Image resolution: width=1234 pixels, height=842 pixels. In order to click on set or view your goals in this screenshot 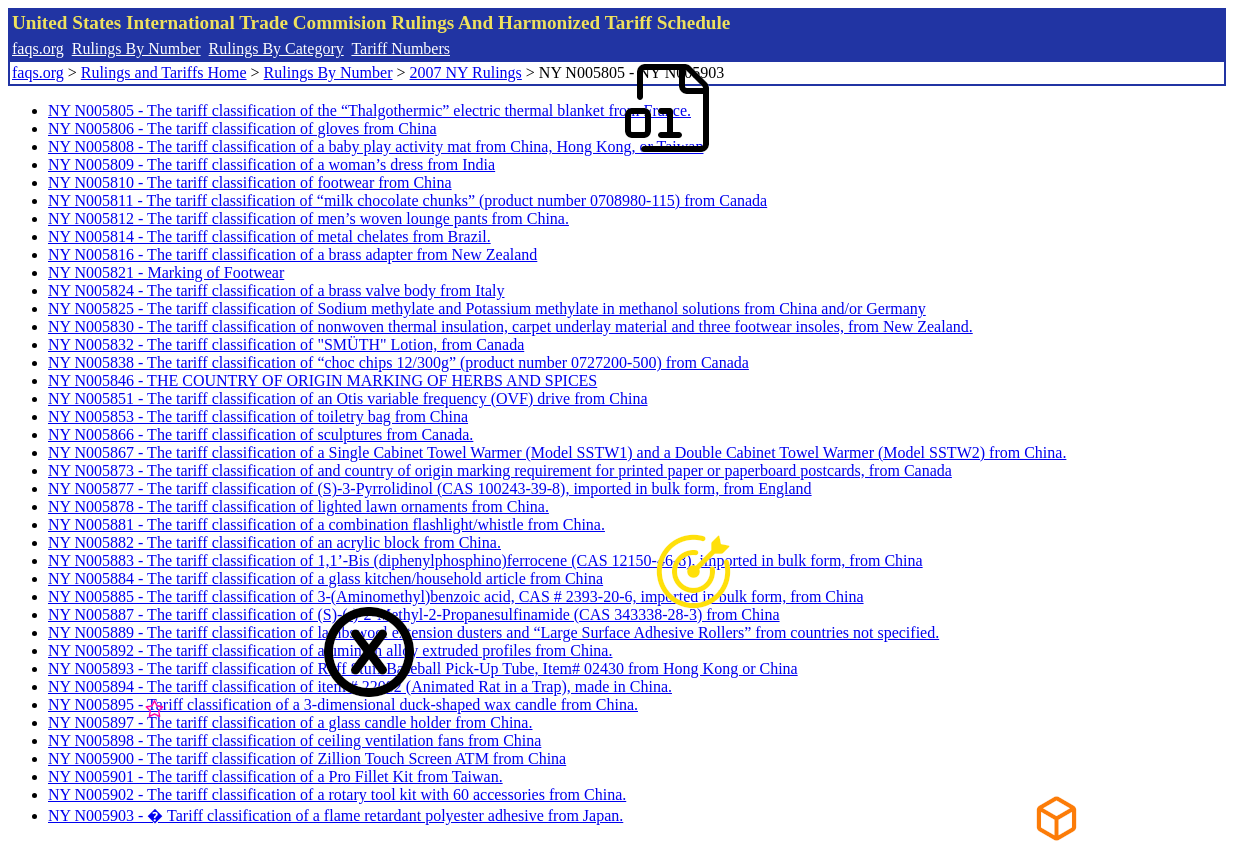, I will do `click(693, 571)`.